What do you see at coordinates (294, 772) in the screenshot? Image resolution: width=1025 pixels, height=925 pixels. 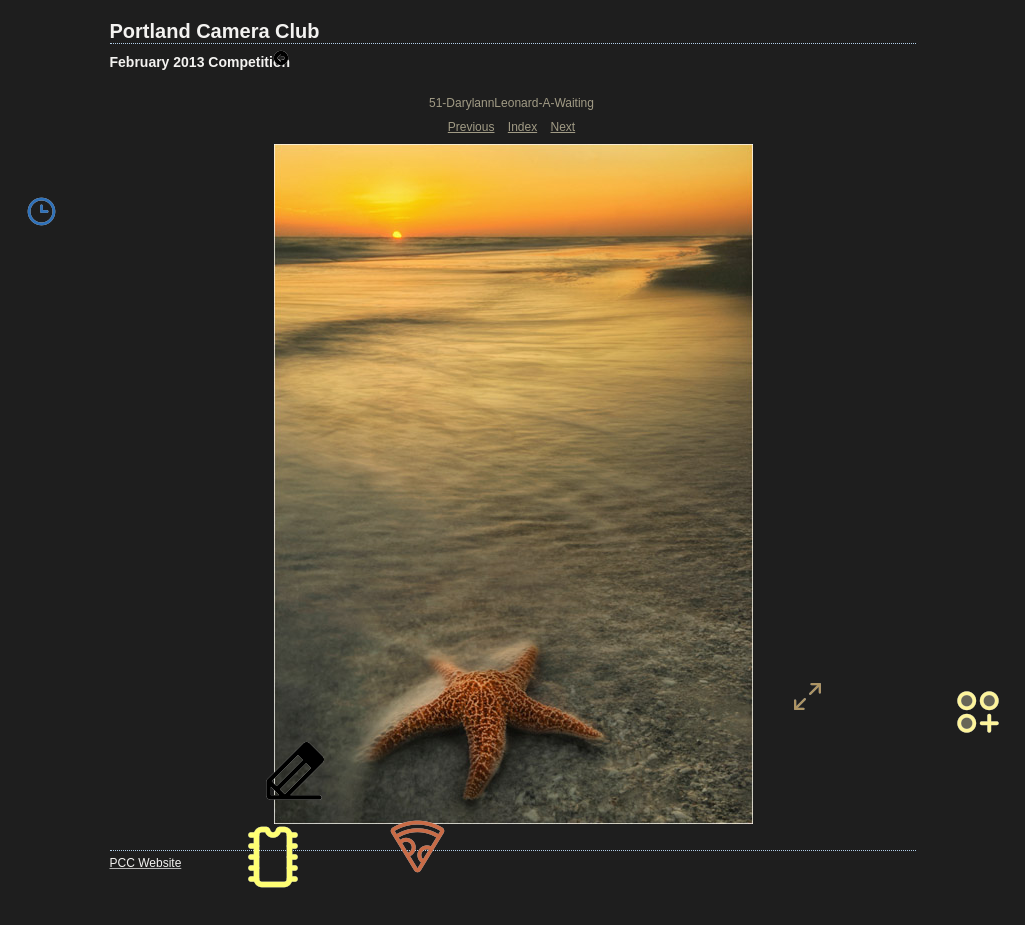 I see `edit or modify content` at bounding box center [294, 772].